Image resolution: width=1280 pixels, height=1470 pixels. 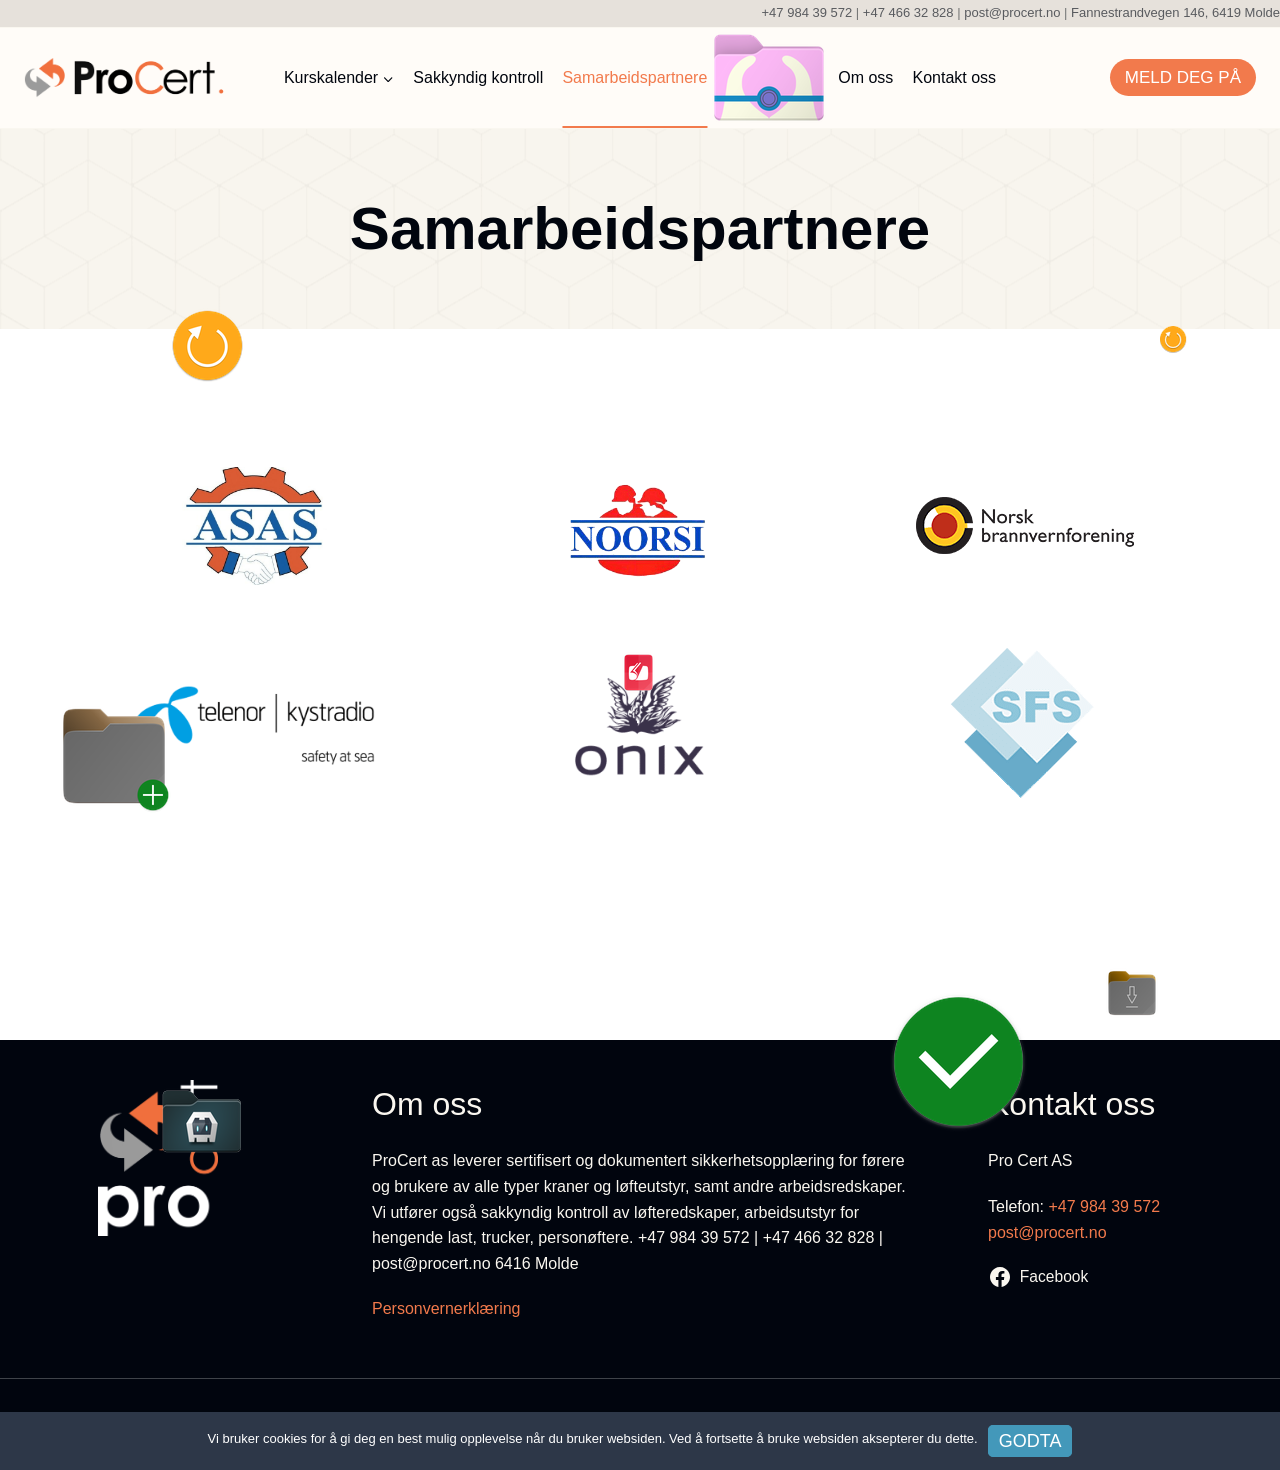 I want to click on open downloads folder, so click(x=1132, y=993).